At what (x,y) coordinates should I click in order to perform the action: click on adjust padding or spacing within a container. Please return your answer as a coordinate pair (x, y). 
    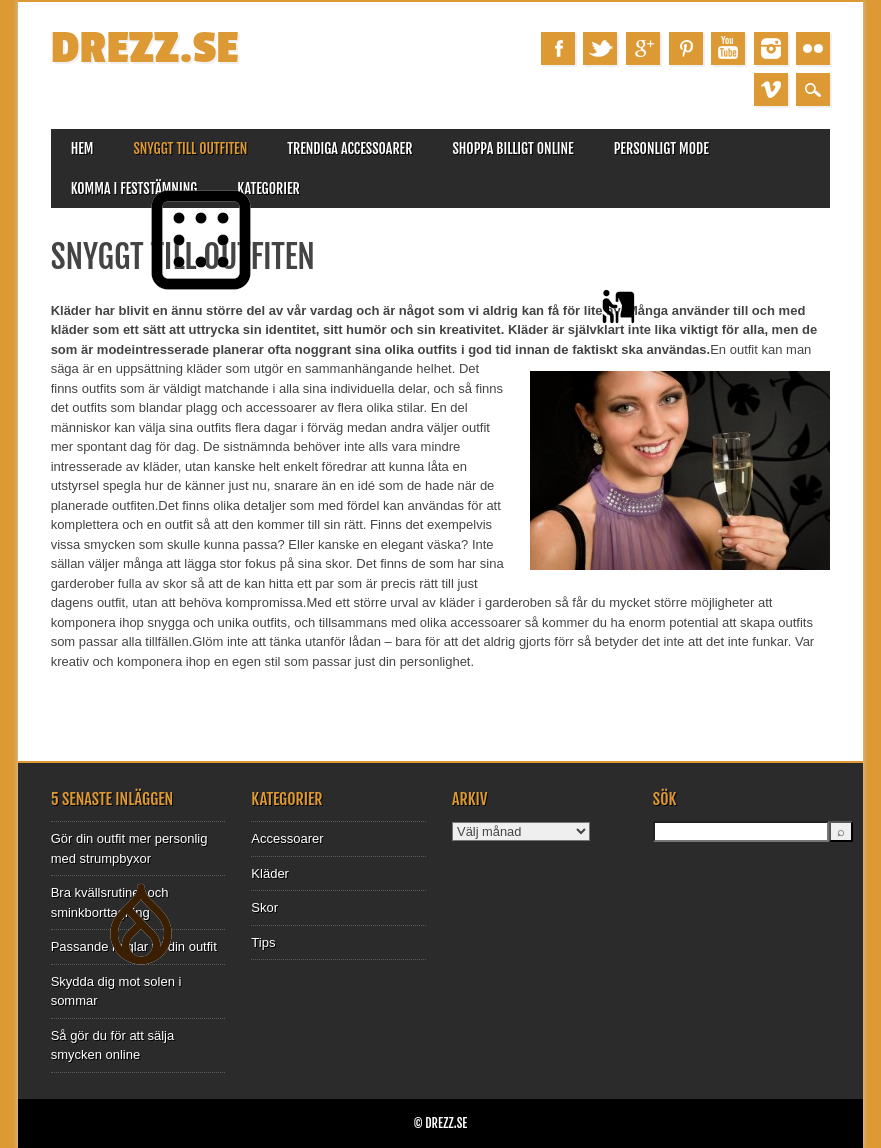
    Looking at the image, I should click on (201, 240).